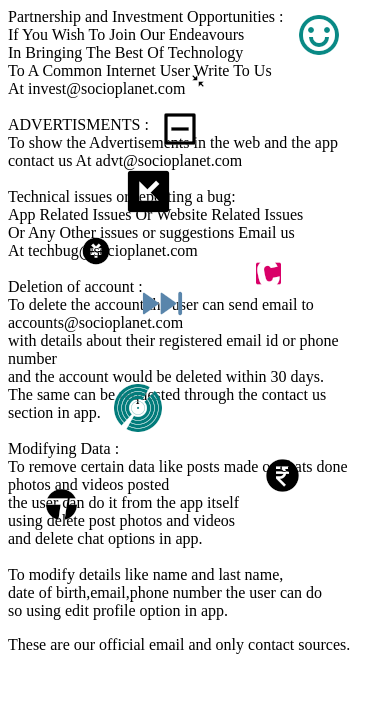 This screenshot has width=375, height=720. I want to click on skip to the end of the track, so click(162, 303).